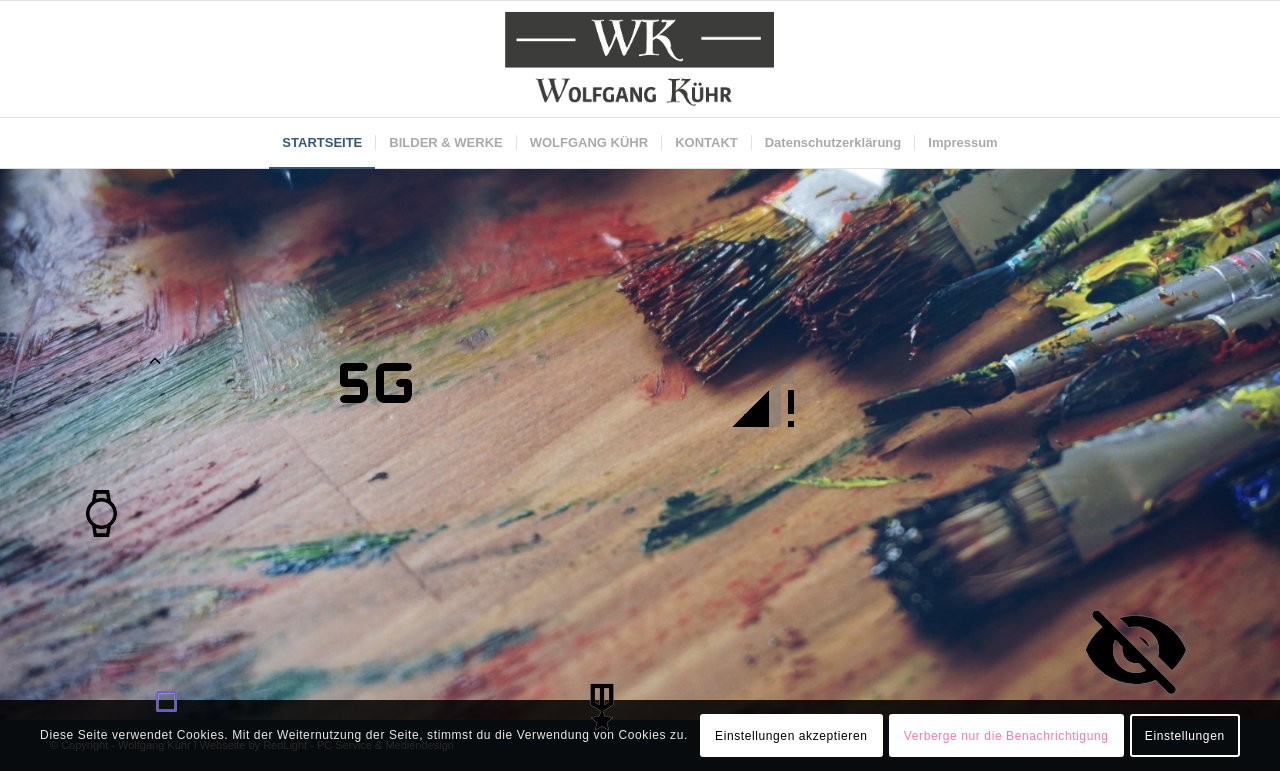  What do you see at coordinates (376, 383) in the screenshot?
I see `indicates 5G network connectivity` at bounding box center [376, 383].